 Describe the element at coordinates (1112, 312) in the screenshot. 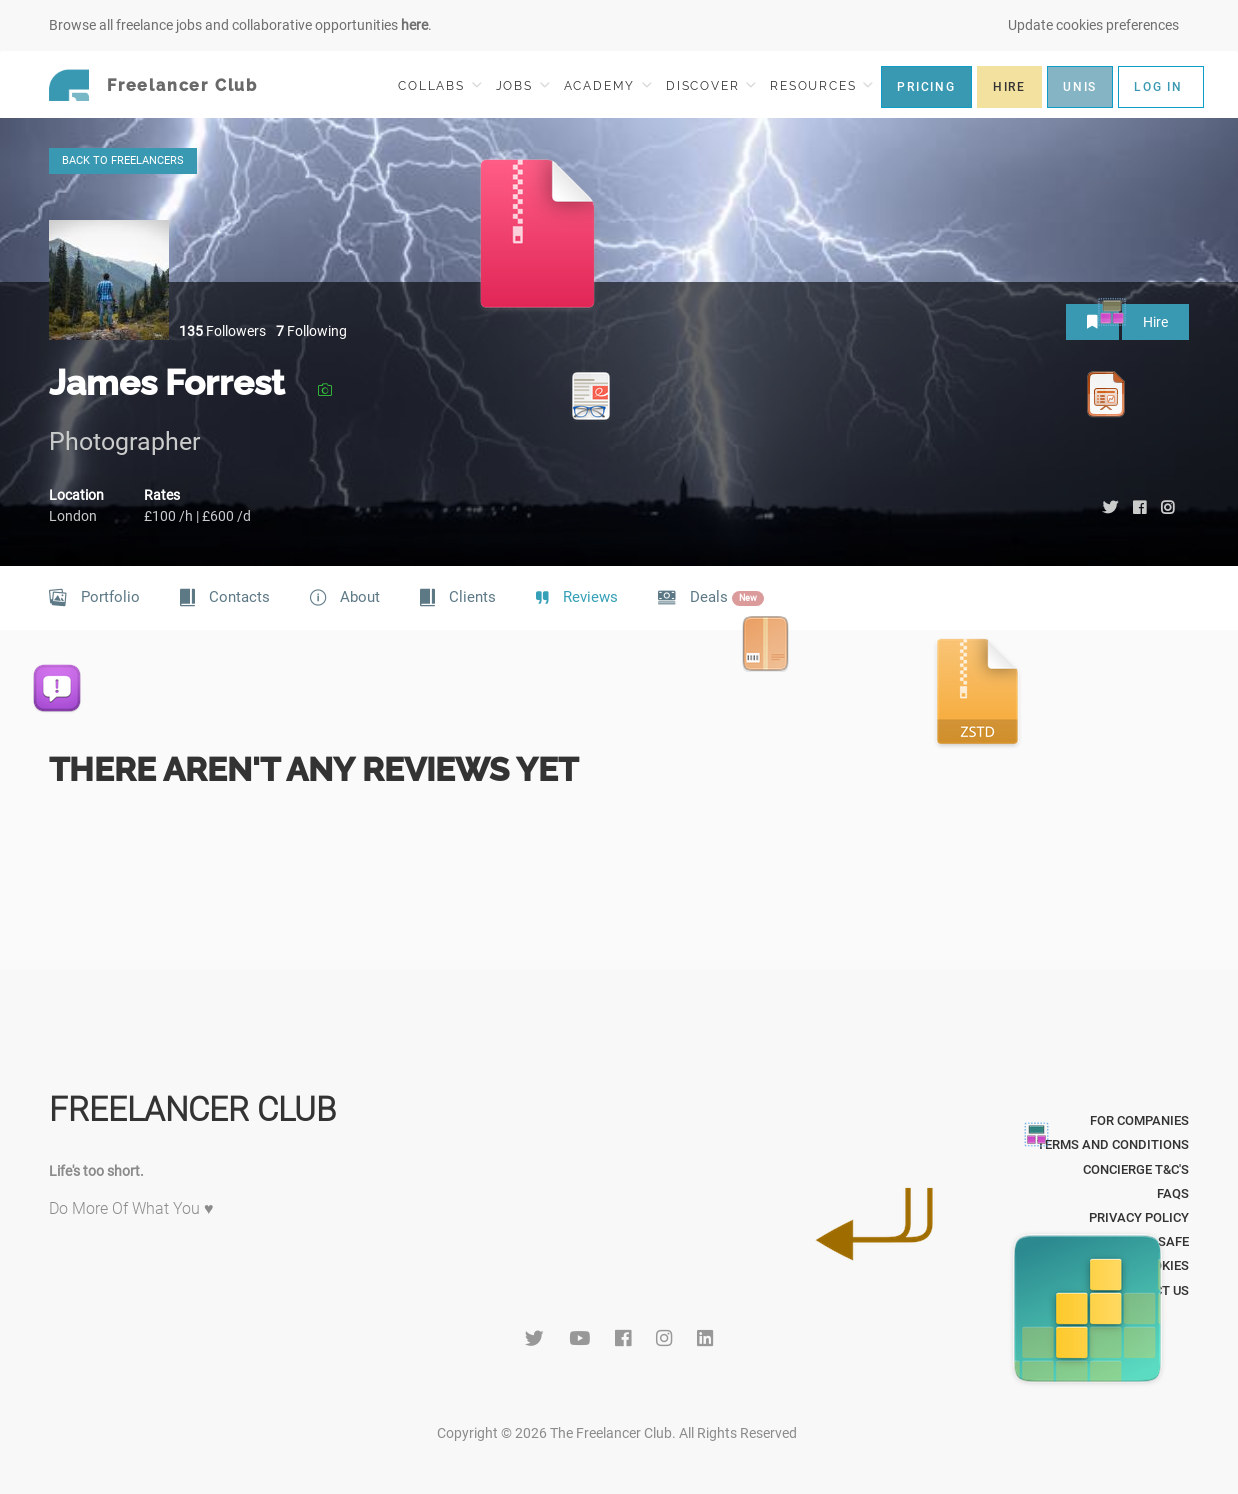

I see `select all items in the current view` at that location.